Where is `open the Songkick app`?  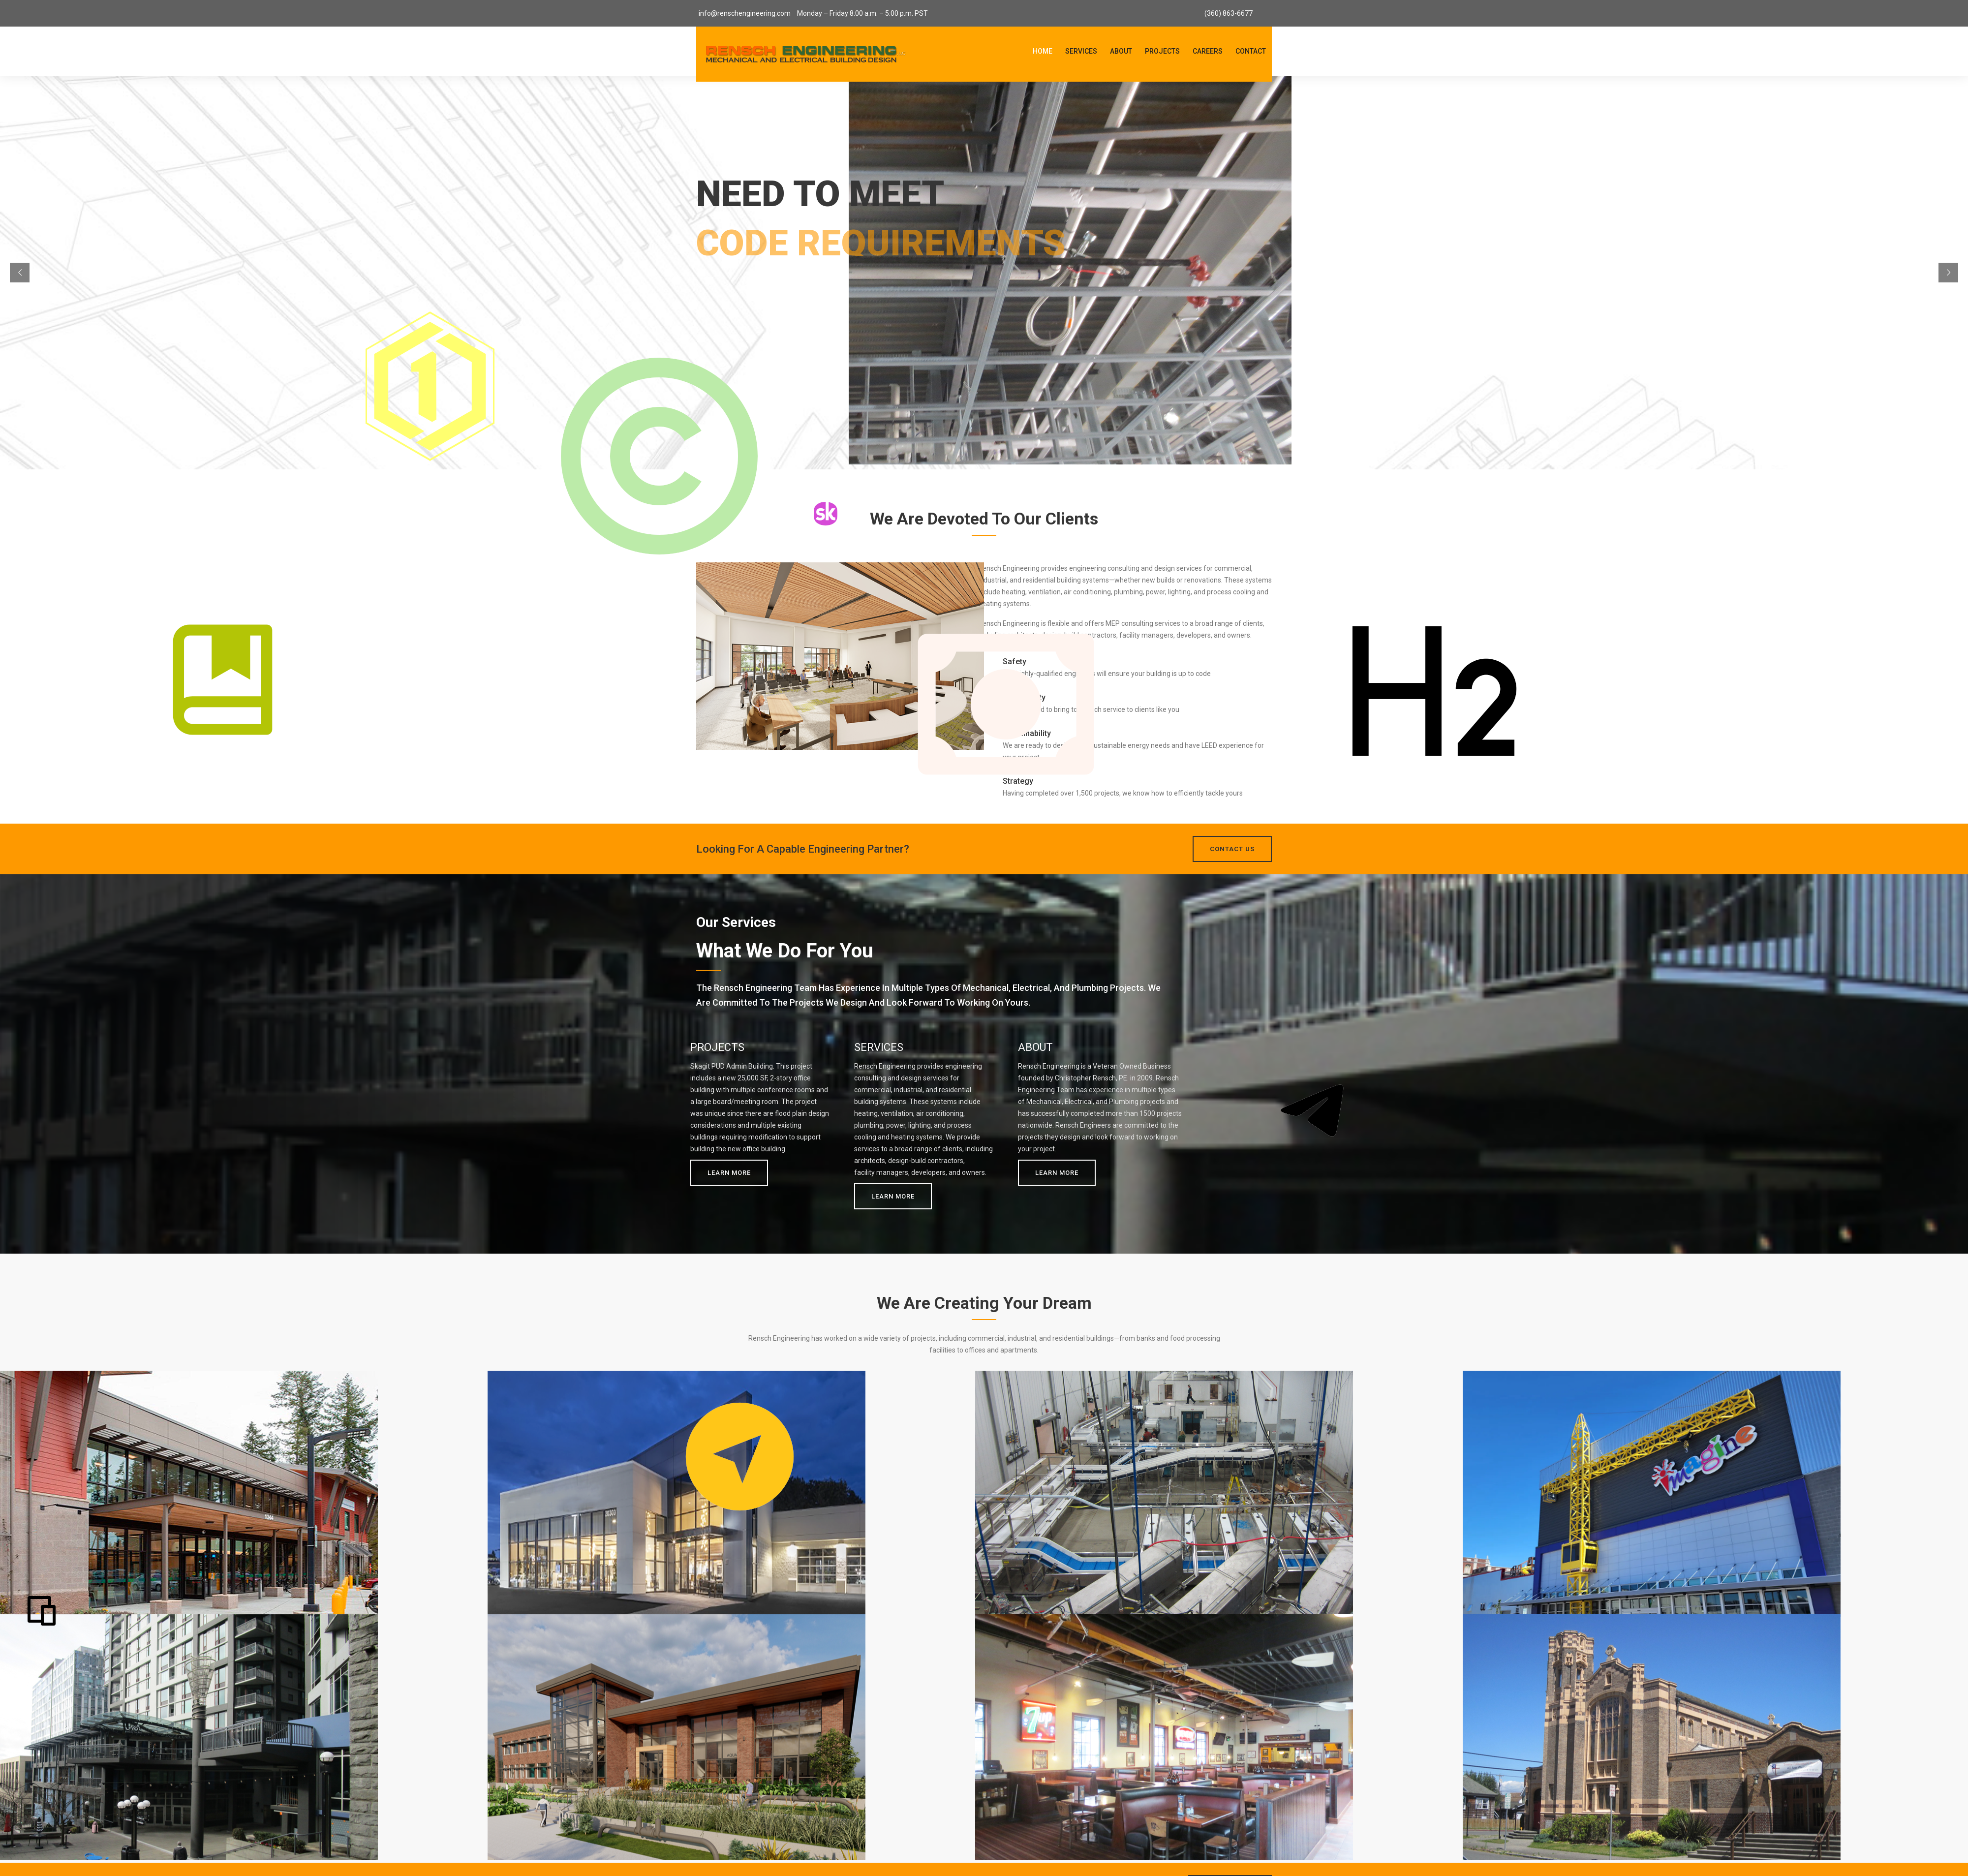 open the Songkick app is located at coordinates (826, 514).